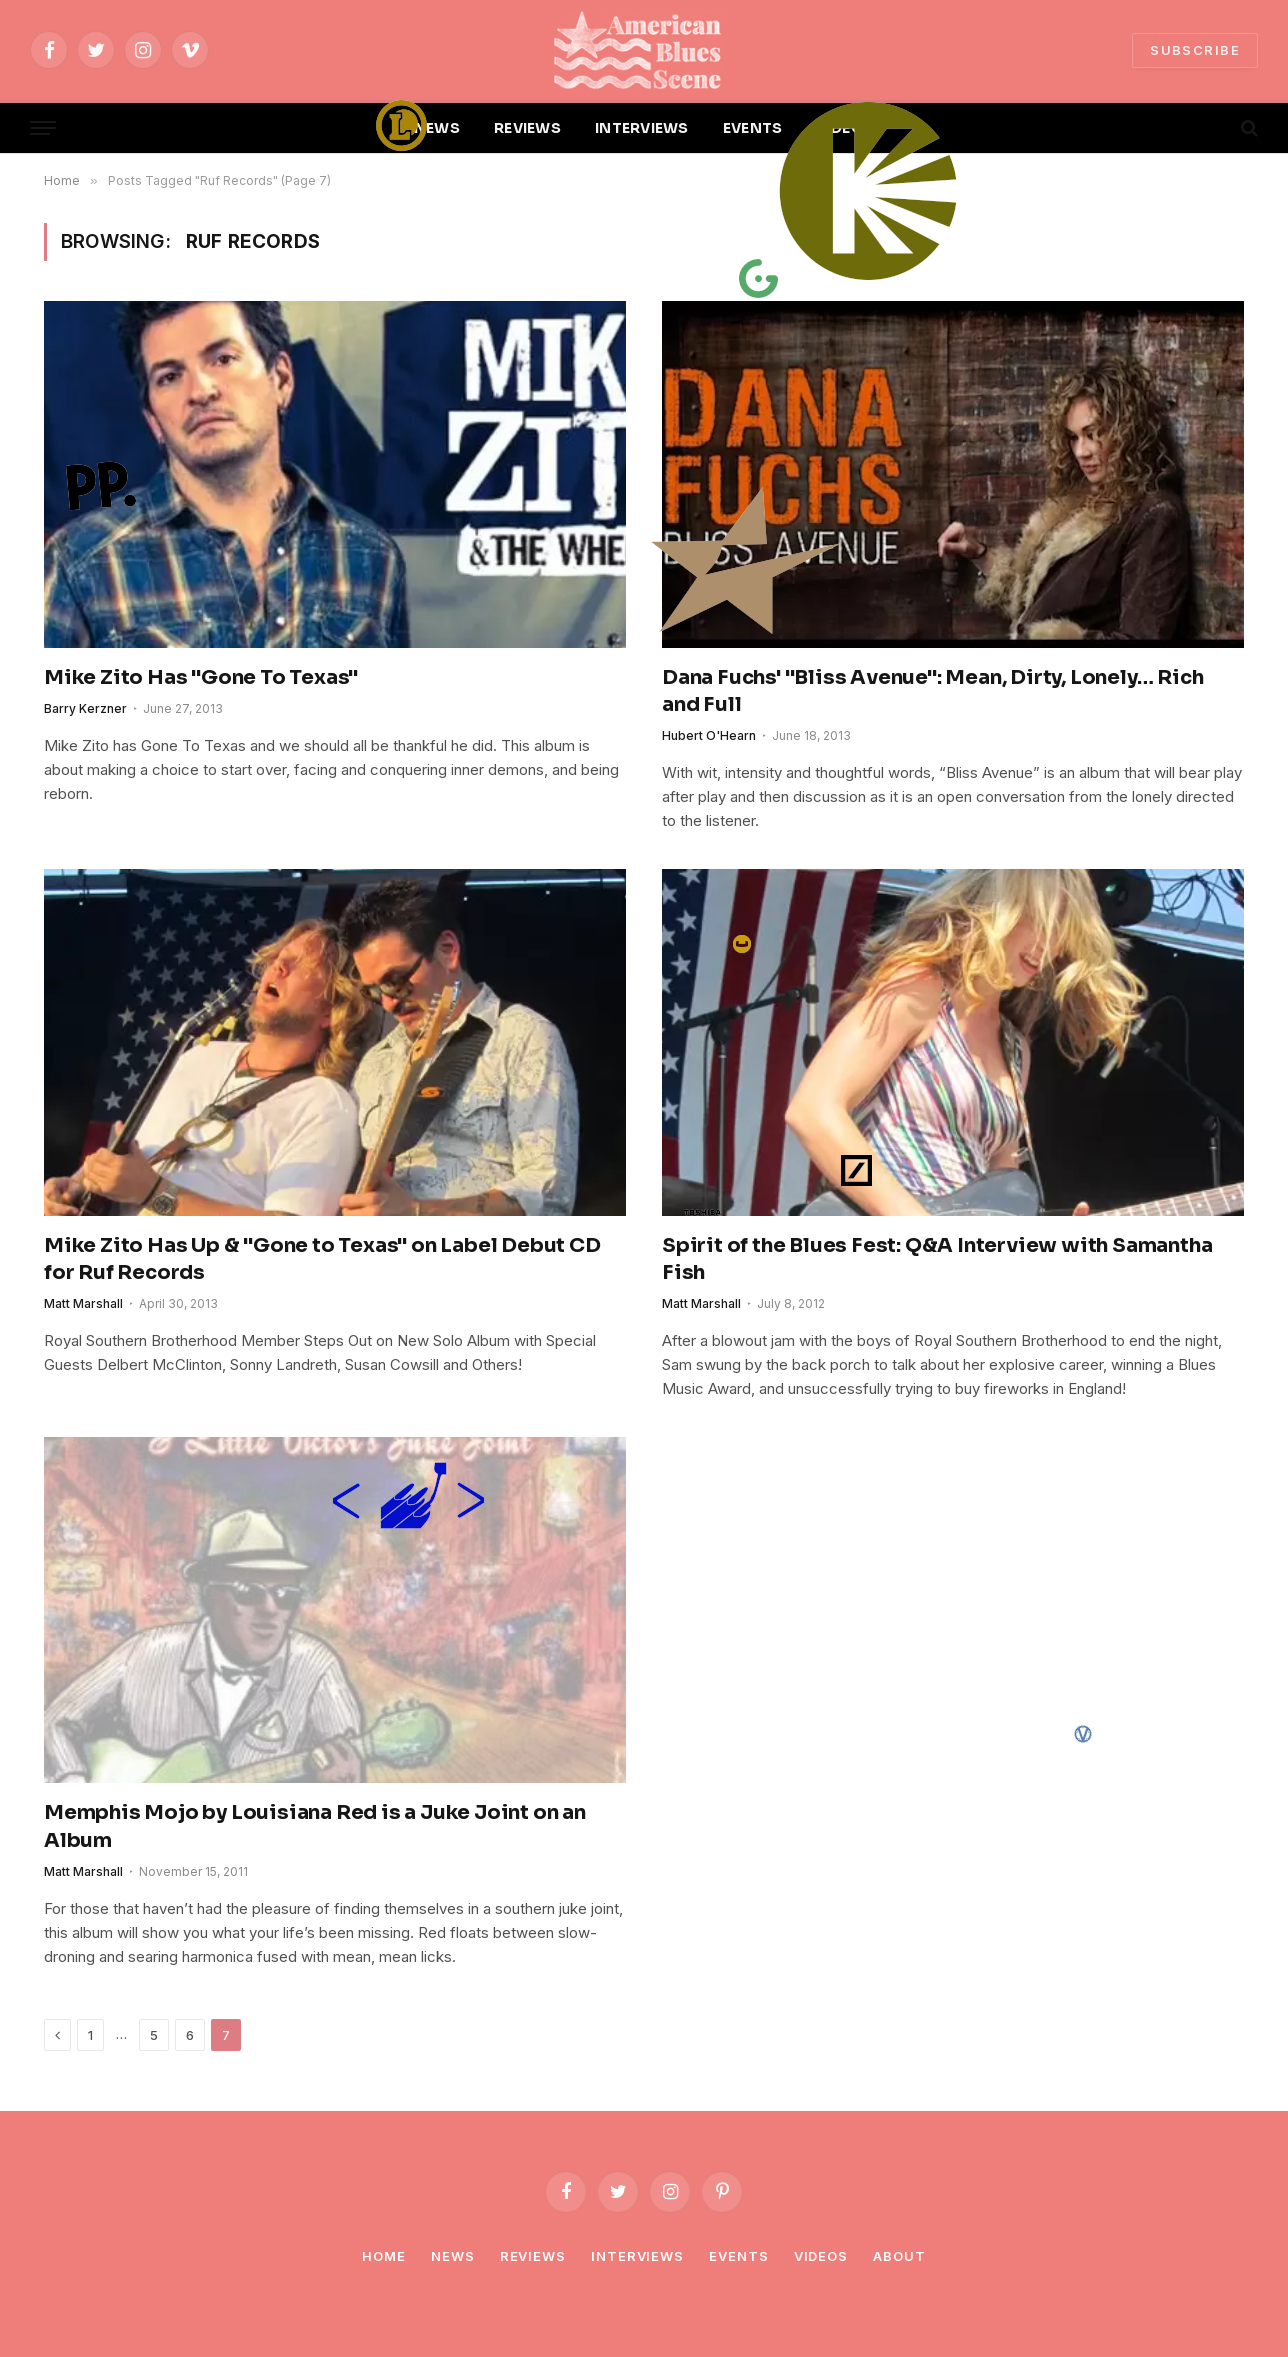  Describe the element at coordinates (702, 1212) in the screenshot. I see `Toshiba brand logo` at that location.